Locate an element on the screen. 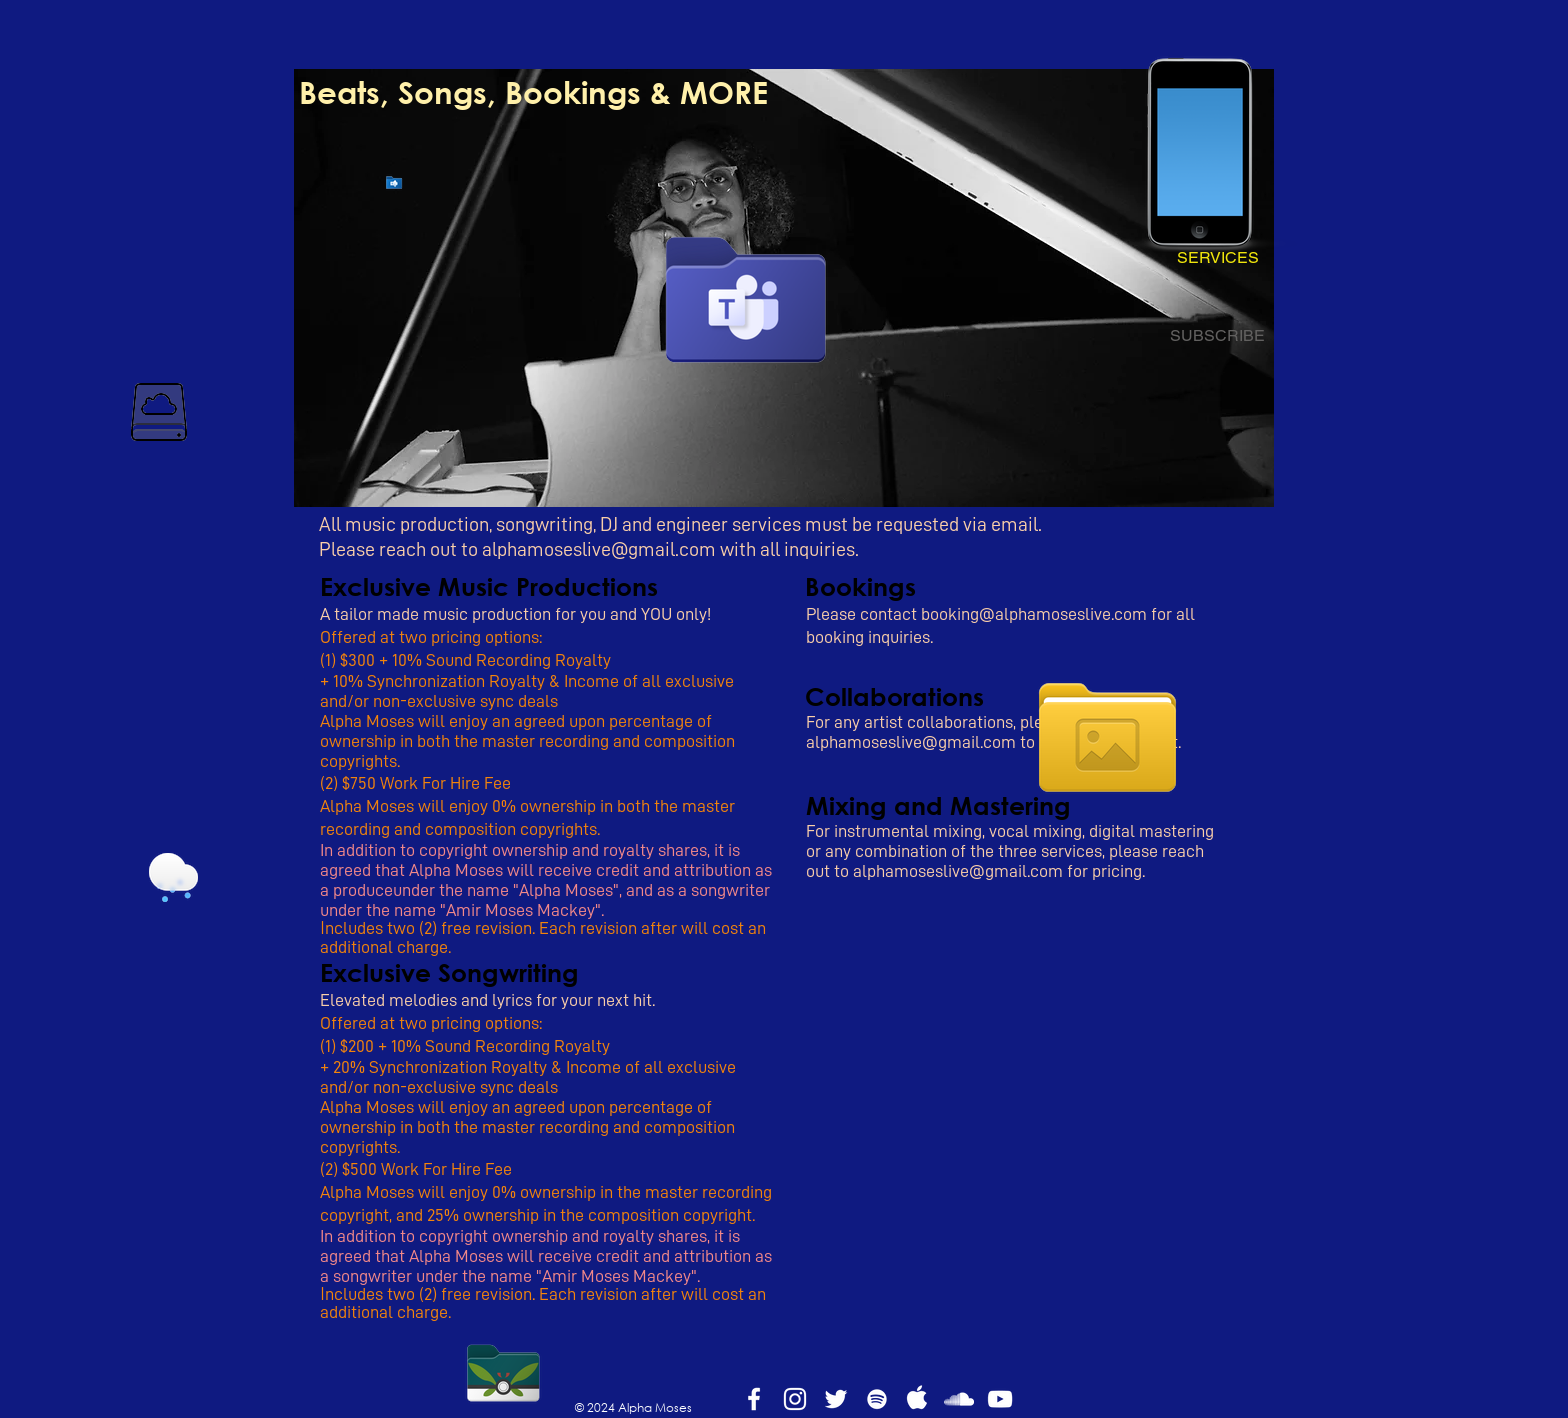  open microsoft yammer files folder is located at coordinates (394, 183).